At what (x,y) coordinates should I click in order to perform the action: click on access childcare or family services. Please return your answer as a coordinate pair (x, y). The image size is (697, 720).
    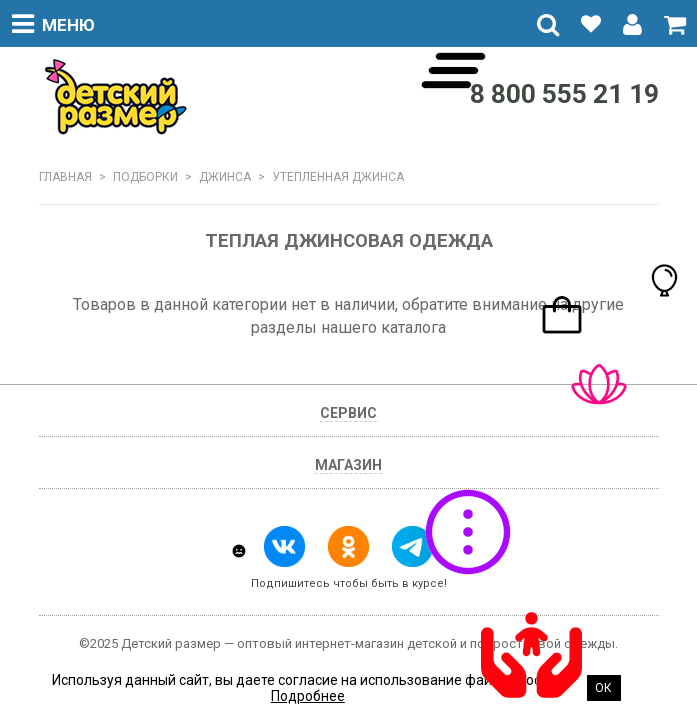
    Looking at the image, I should click on (531, 657).